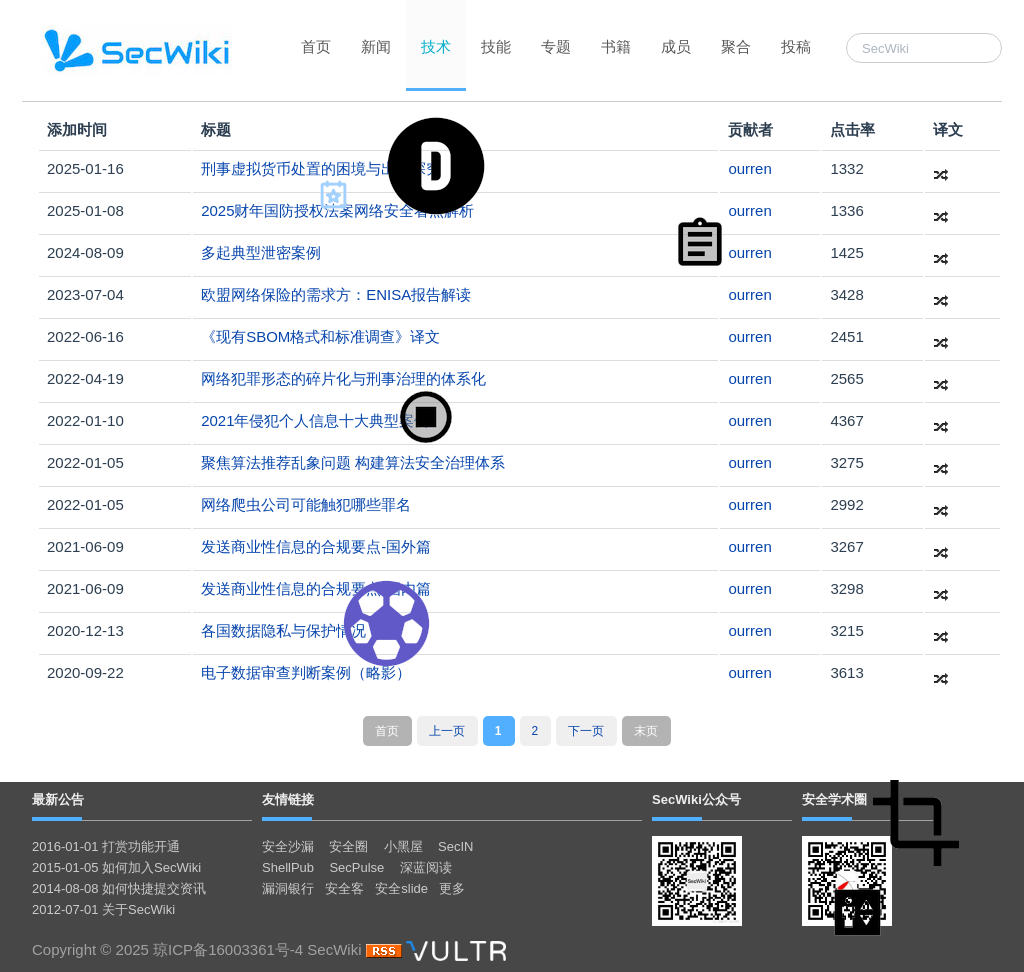 The height and width of the screenshot is (972, 1024). I want to click on stop media playback, so click(426, 417).